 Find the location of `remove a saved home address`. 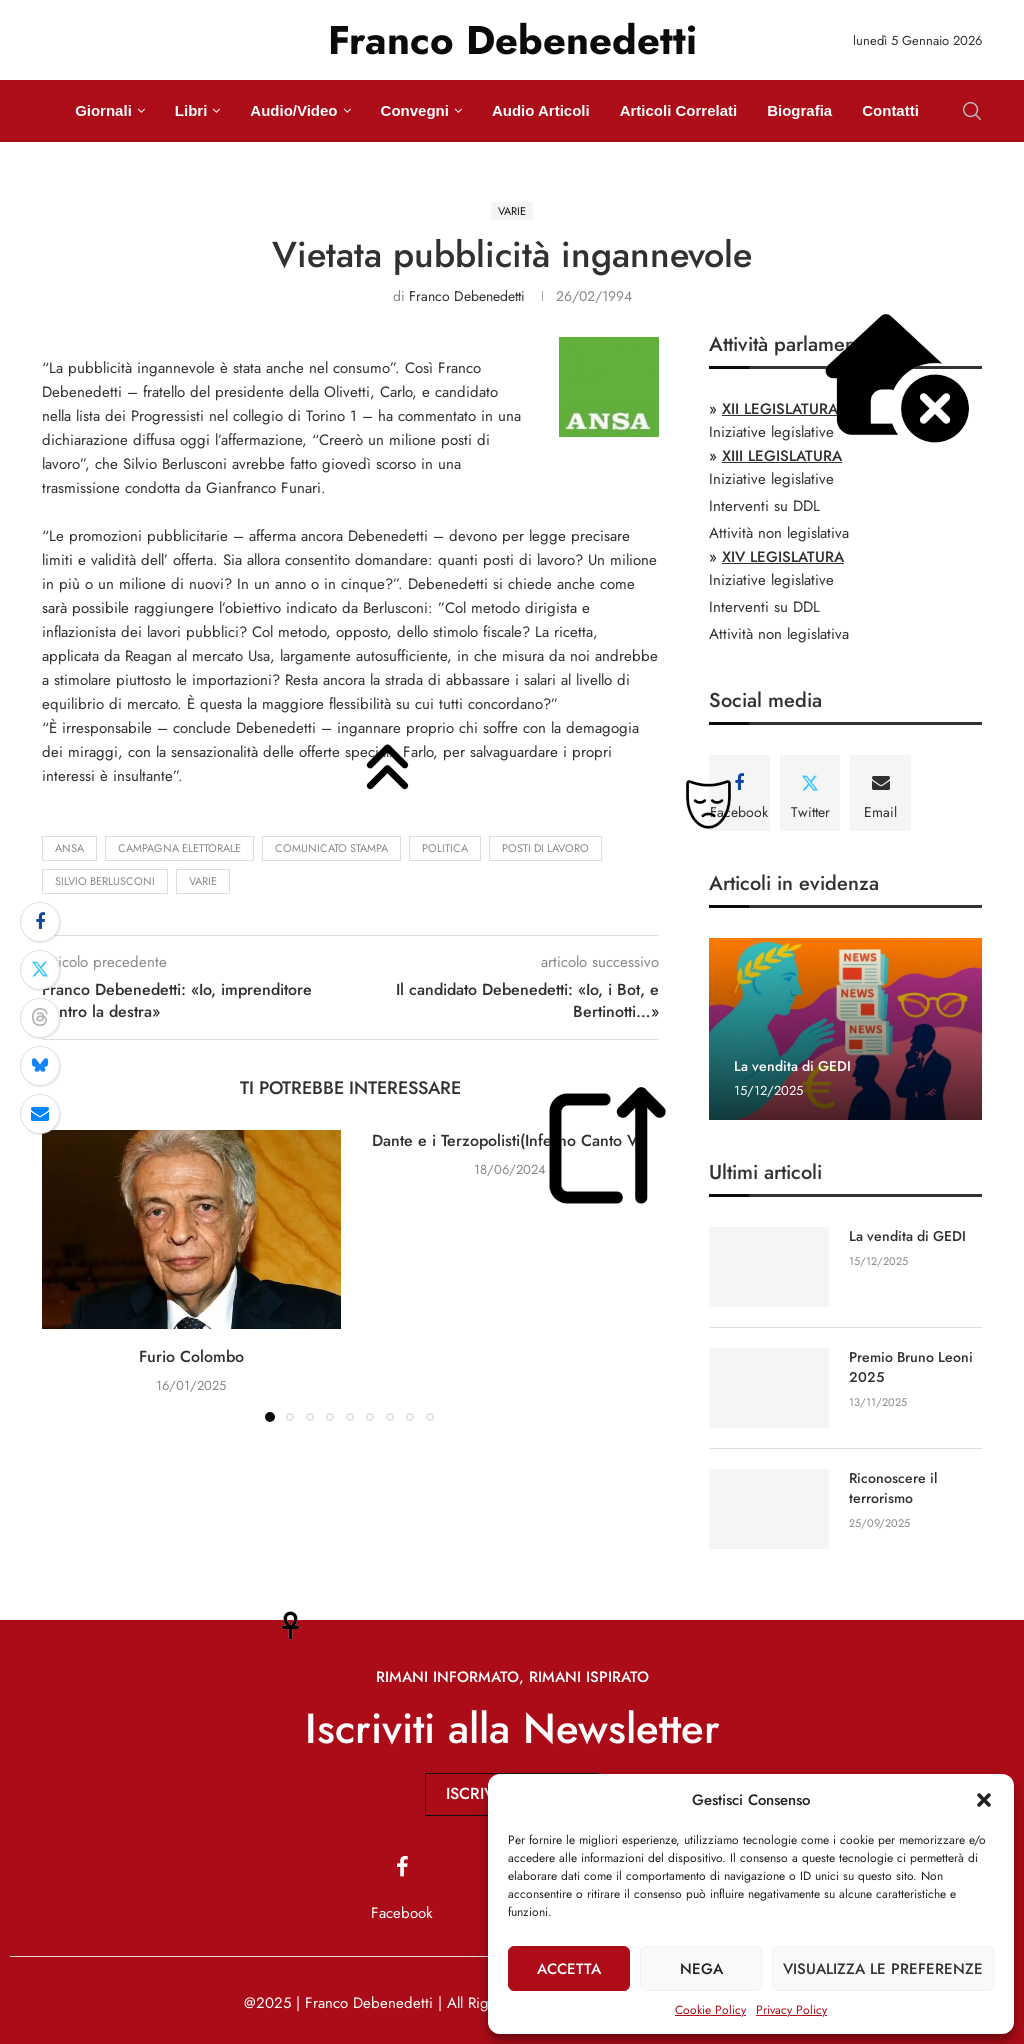

remove a saved home address is located at coordinates (893, 374).